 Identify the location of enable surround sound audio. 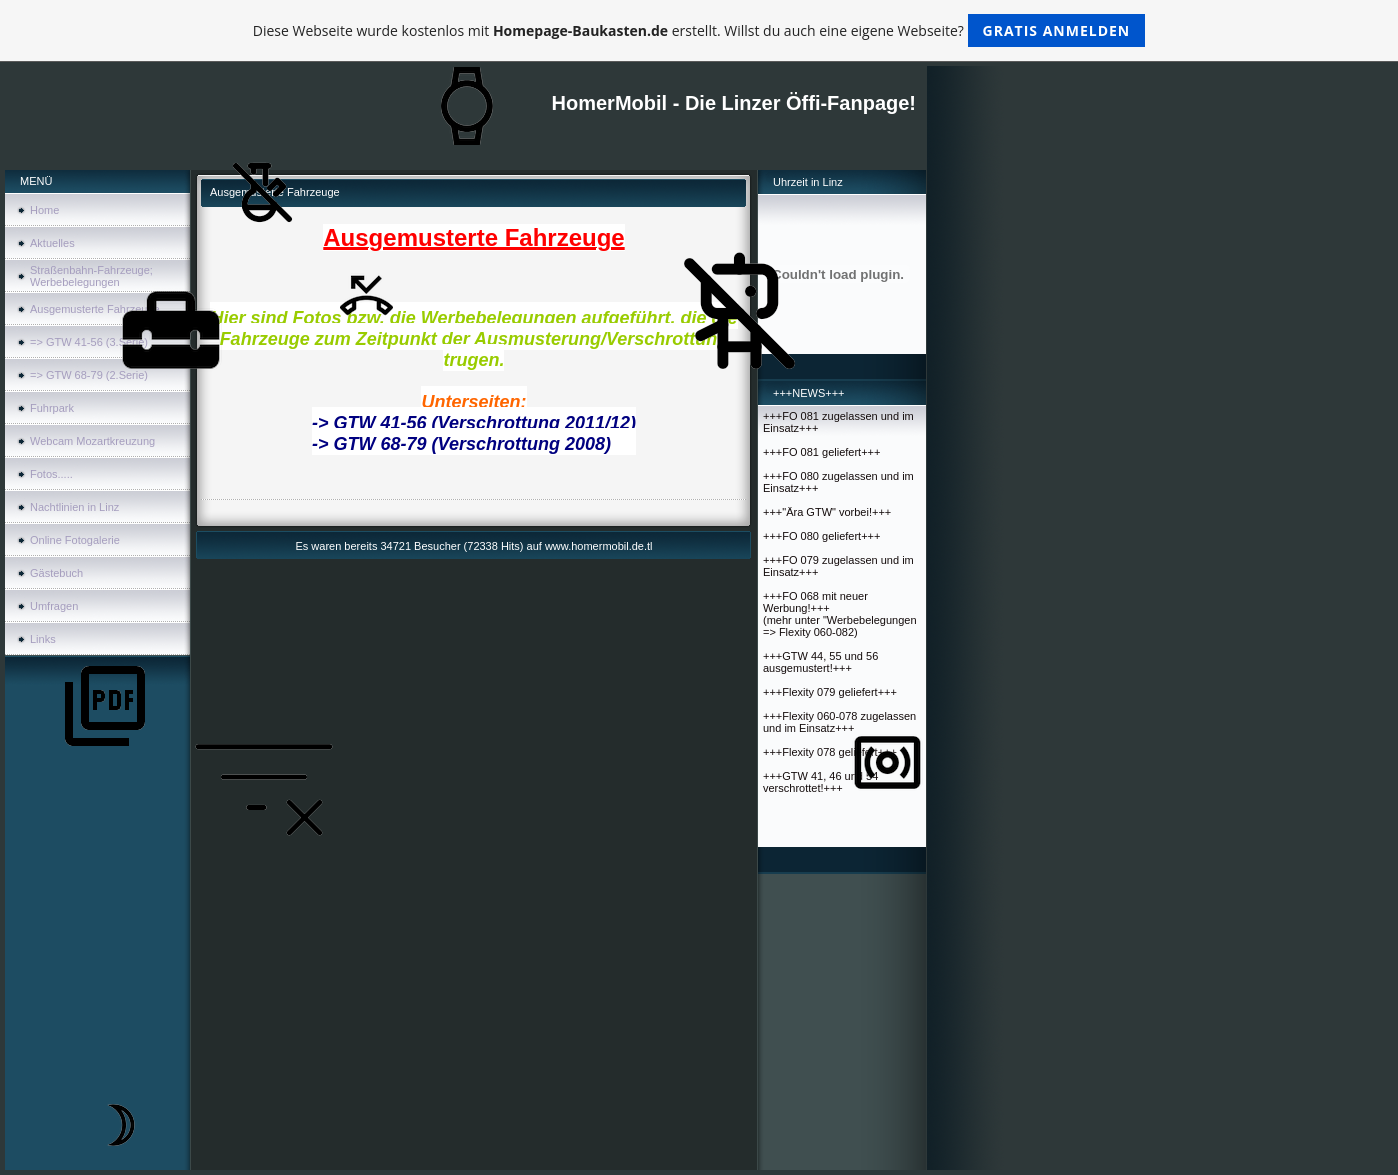
(887, 762).